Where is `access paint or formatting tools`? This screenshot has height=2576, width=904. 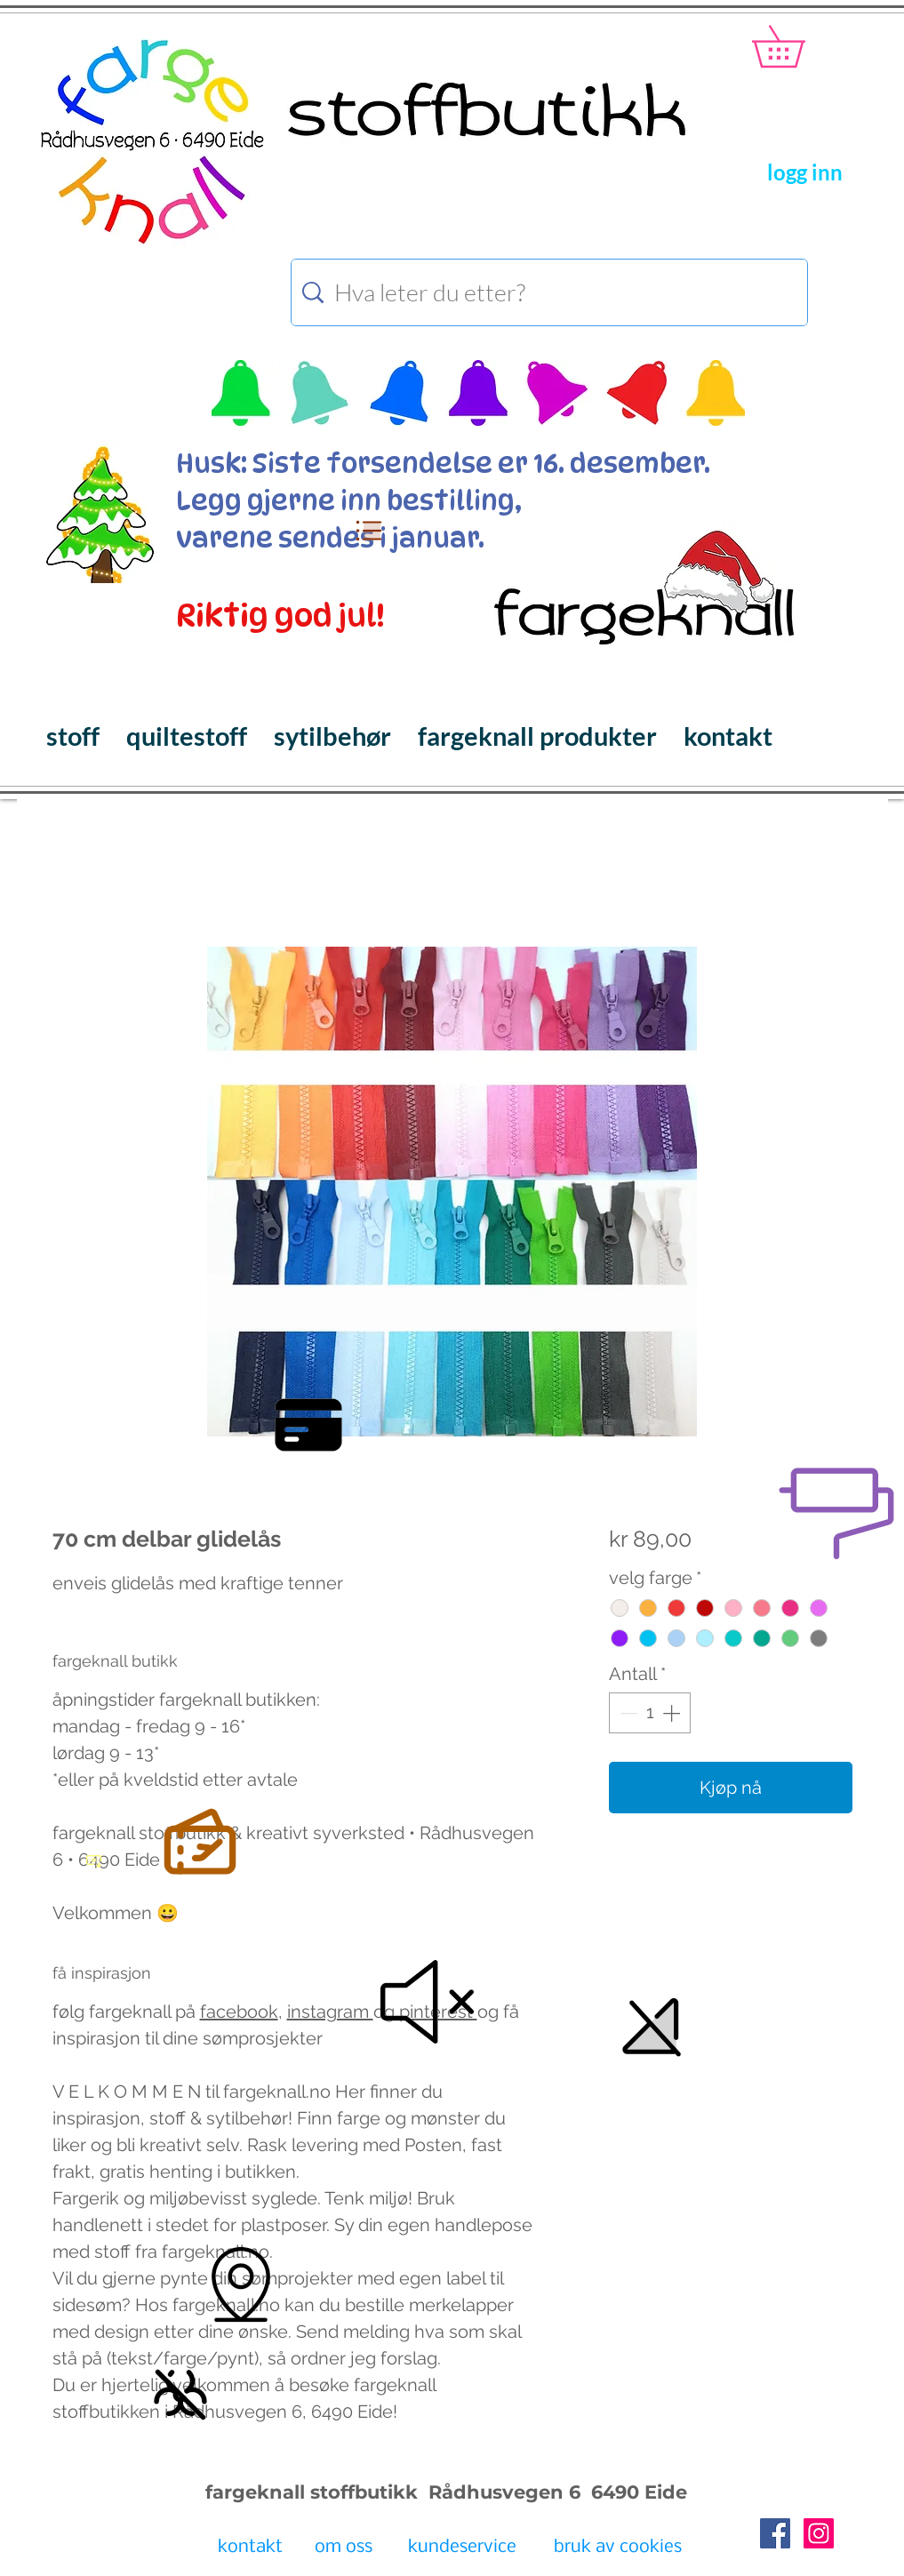 access paint or formatting tools is located at coordinates (836, 1506).